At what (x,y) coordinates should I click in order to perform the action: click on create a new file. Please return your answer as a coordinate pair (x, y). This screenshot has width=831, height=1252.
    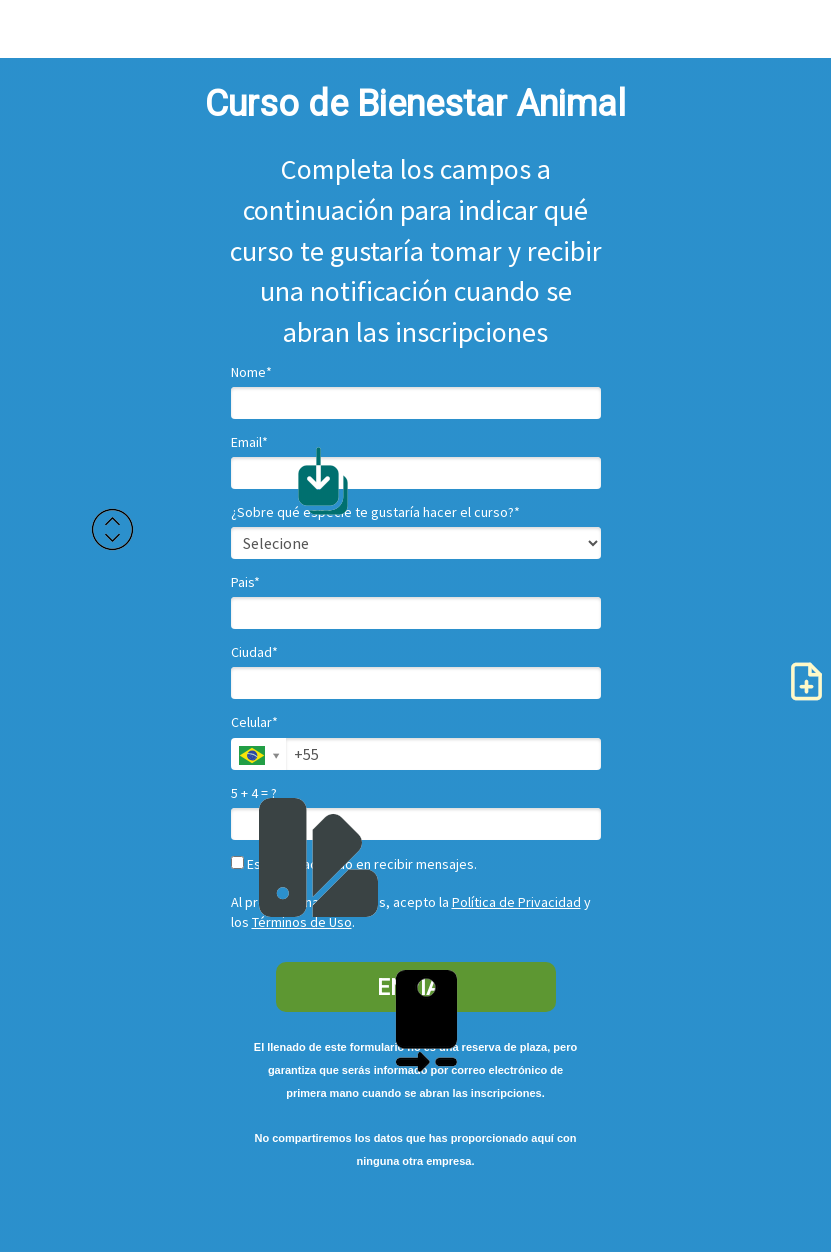
    Looking at the image, I should click on (806, 681).